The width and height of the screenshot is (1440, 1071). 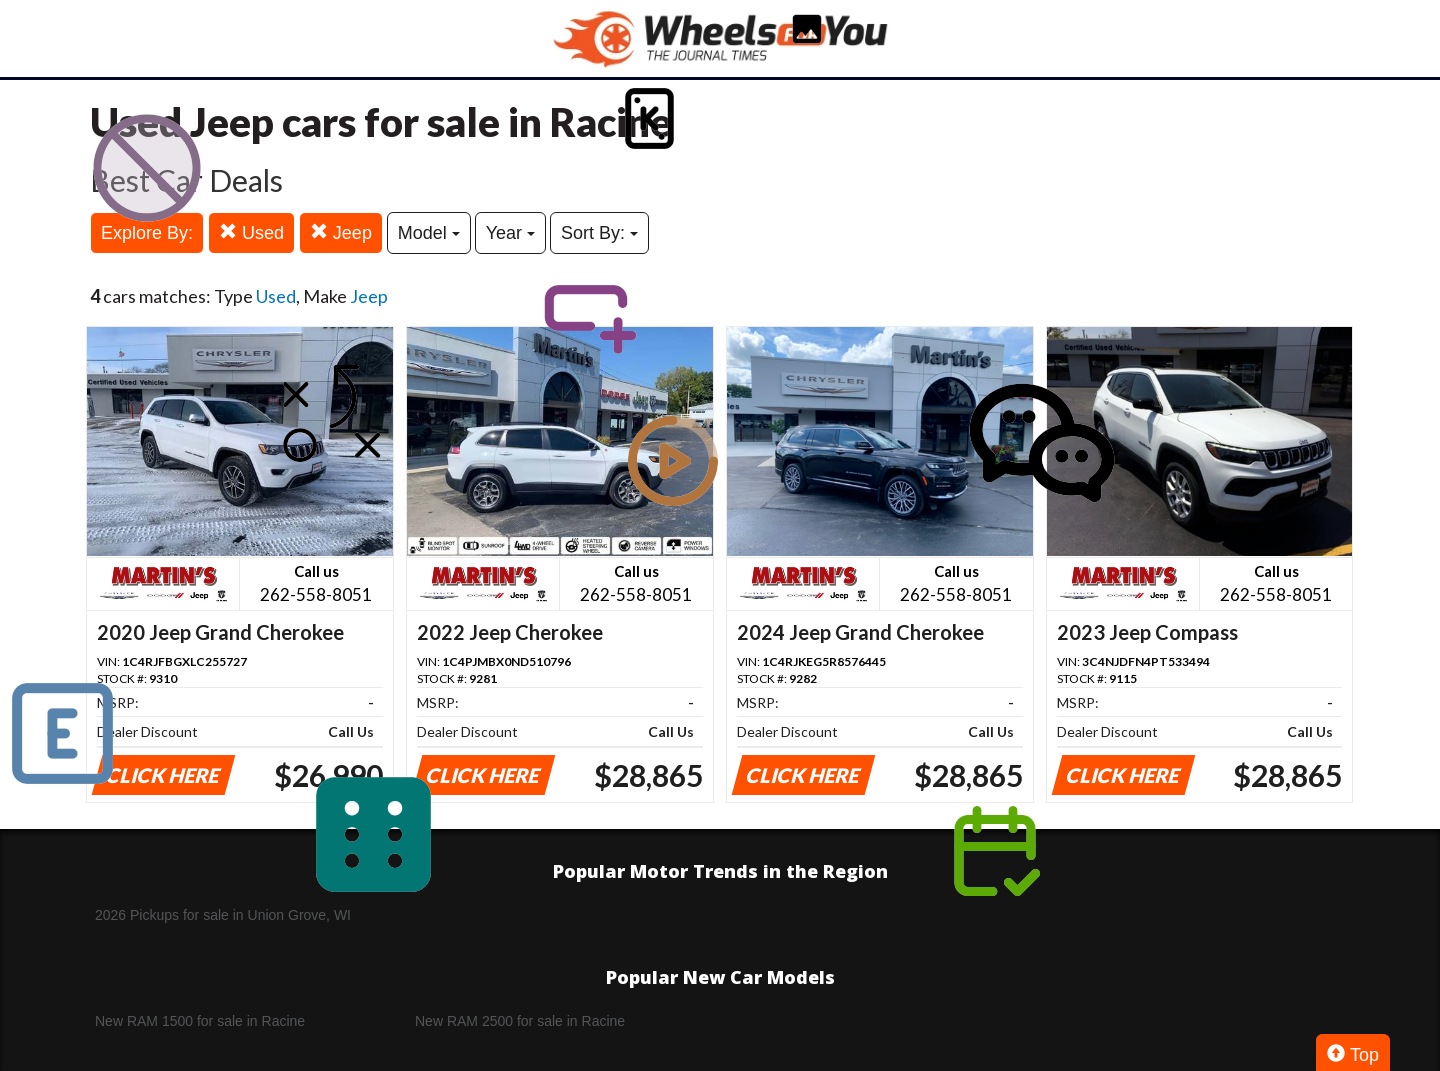 What do you see at coordinates (649, 118) in the screenshot?
I see `king playing card in a card game app` at bounding box center [649, 118].